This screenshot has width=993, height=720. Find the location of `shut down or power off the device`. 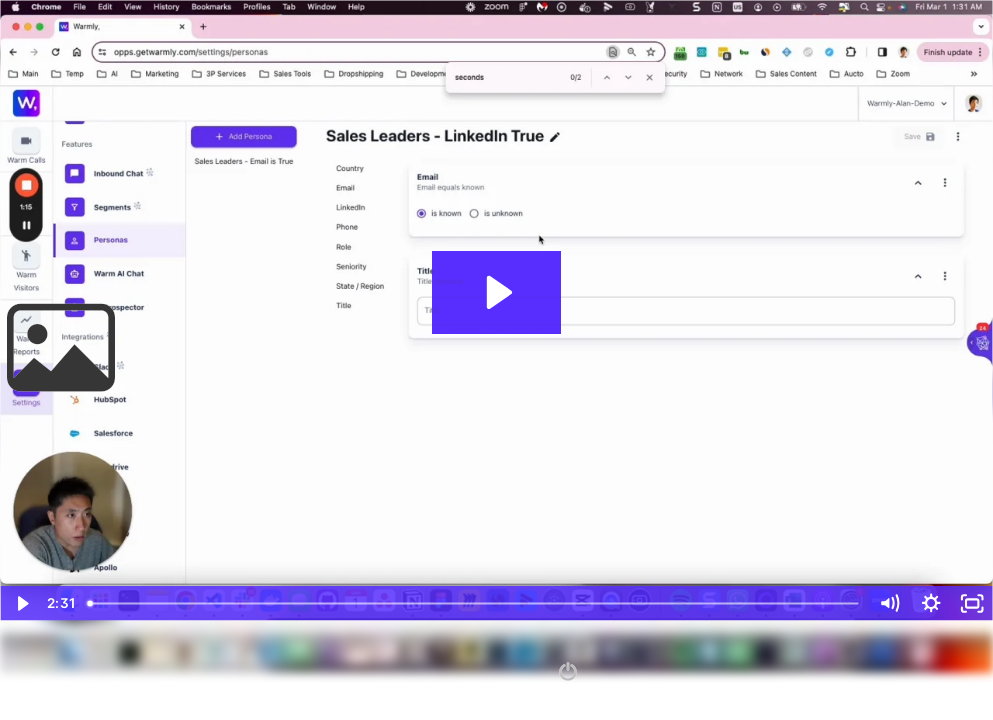

shut down or power off the device is located at coordinates (568, 672).